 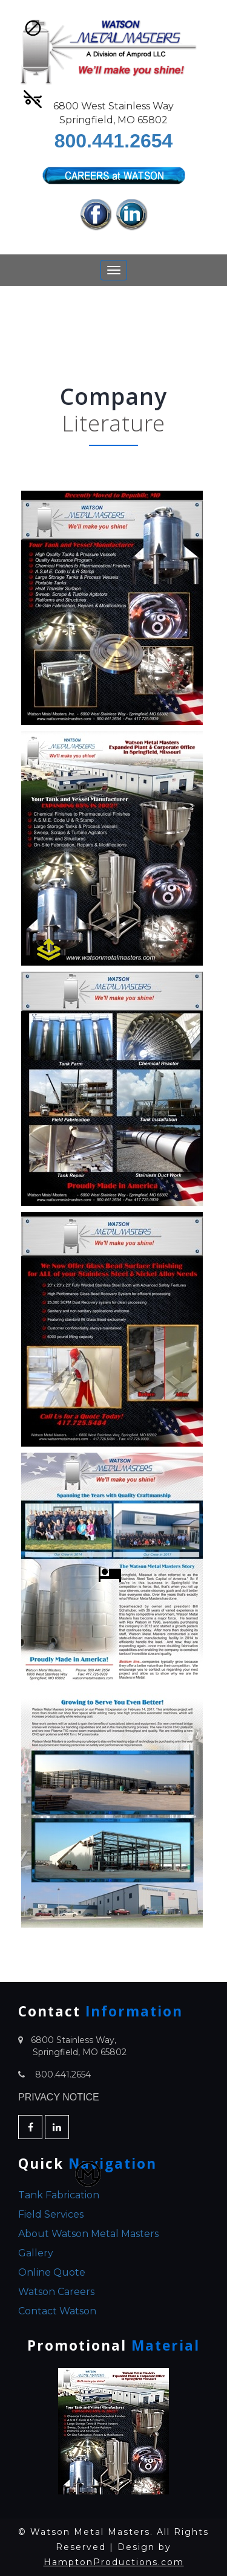 I want to click on pop item from stack, so click(x=48, y=950).